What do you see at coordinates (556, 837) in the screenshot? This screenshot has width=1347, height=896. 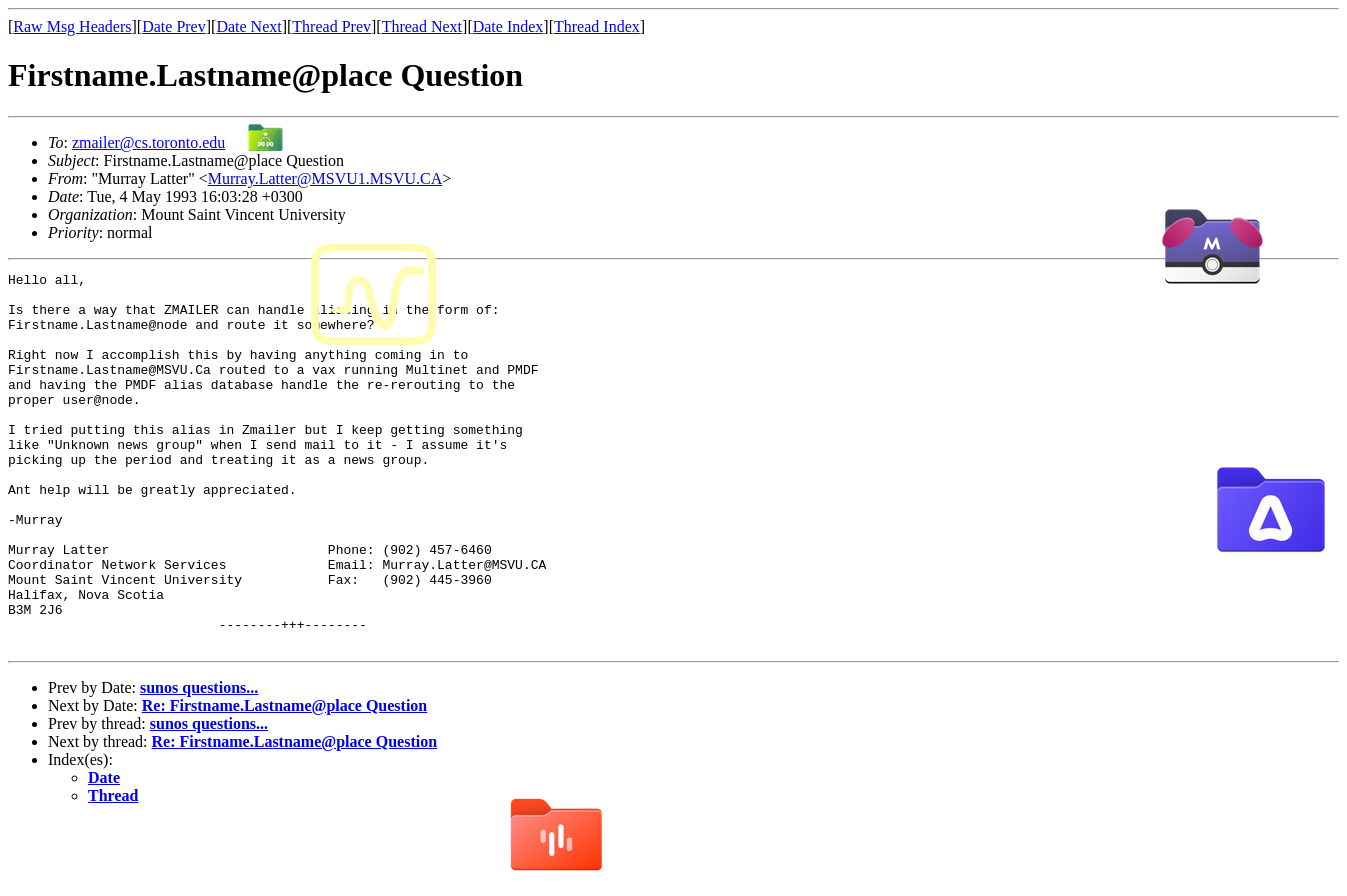 I see `open Wondershare EdrawInfo project files` at bounding box center [556, 837].